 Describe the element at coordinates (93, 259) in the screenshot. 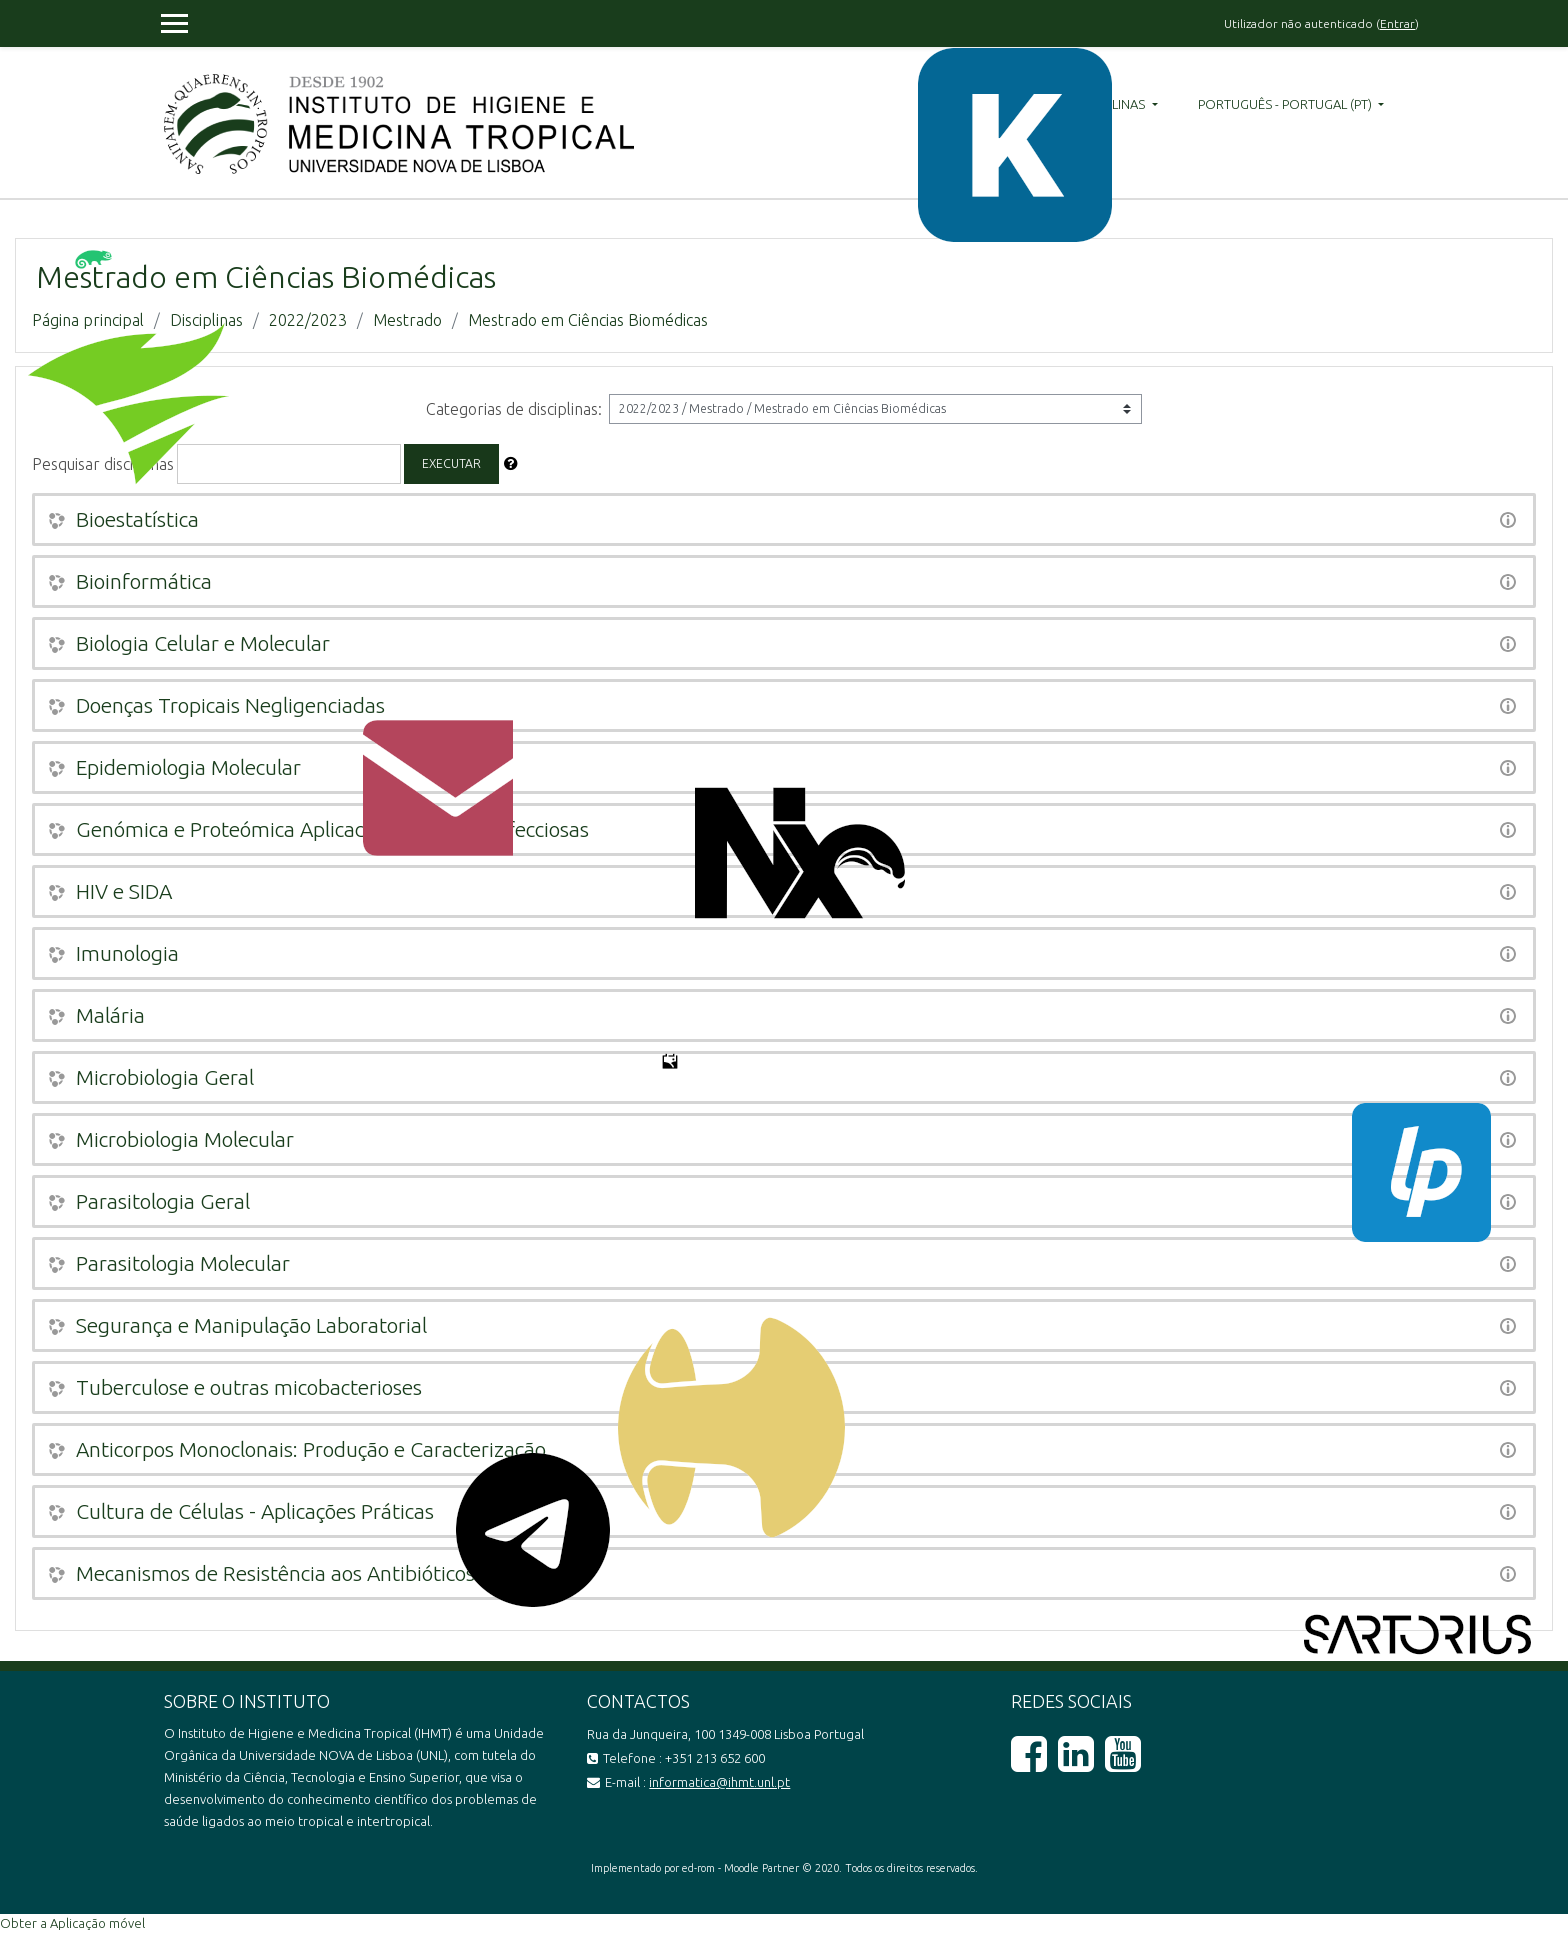

I see `openSUSE Linux distribution logo` at that location.